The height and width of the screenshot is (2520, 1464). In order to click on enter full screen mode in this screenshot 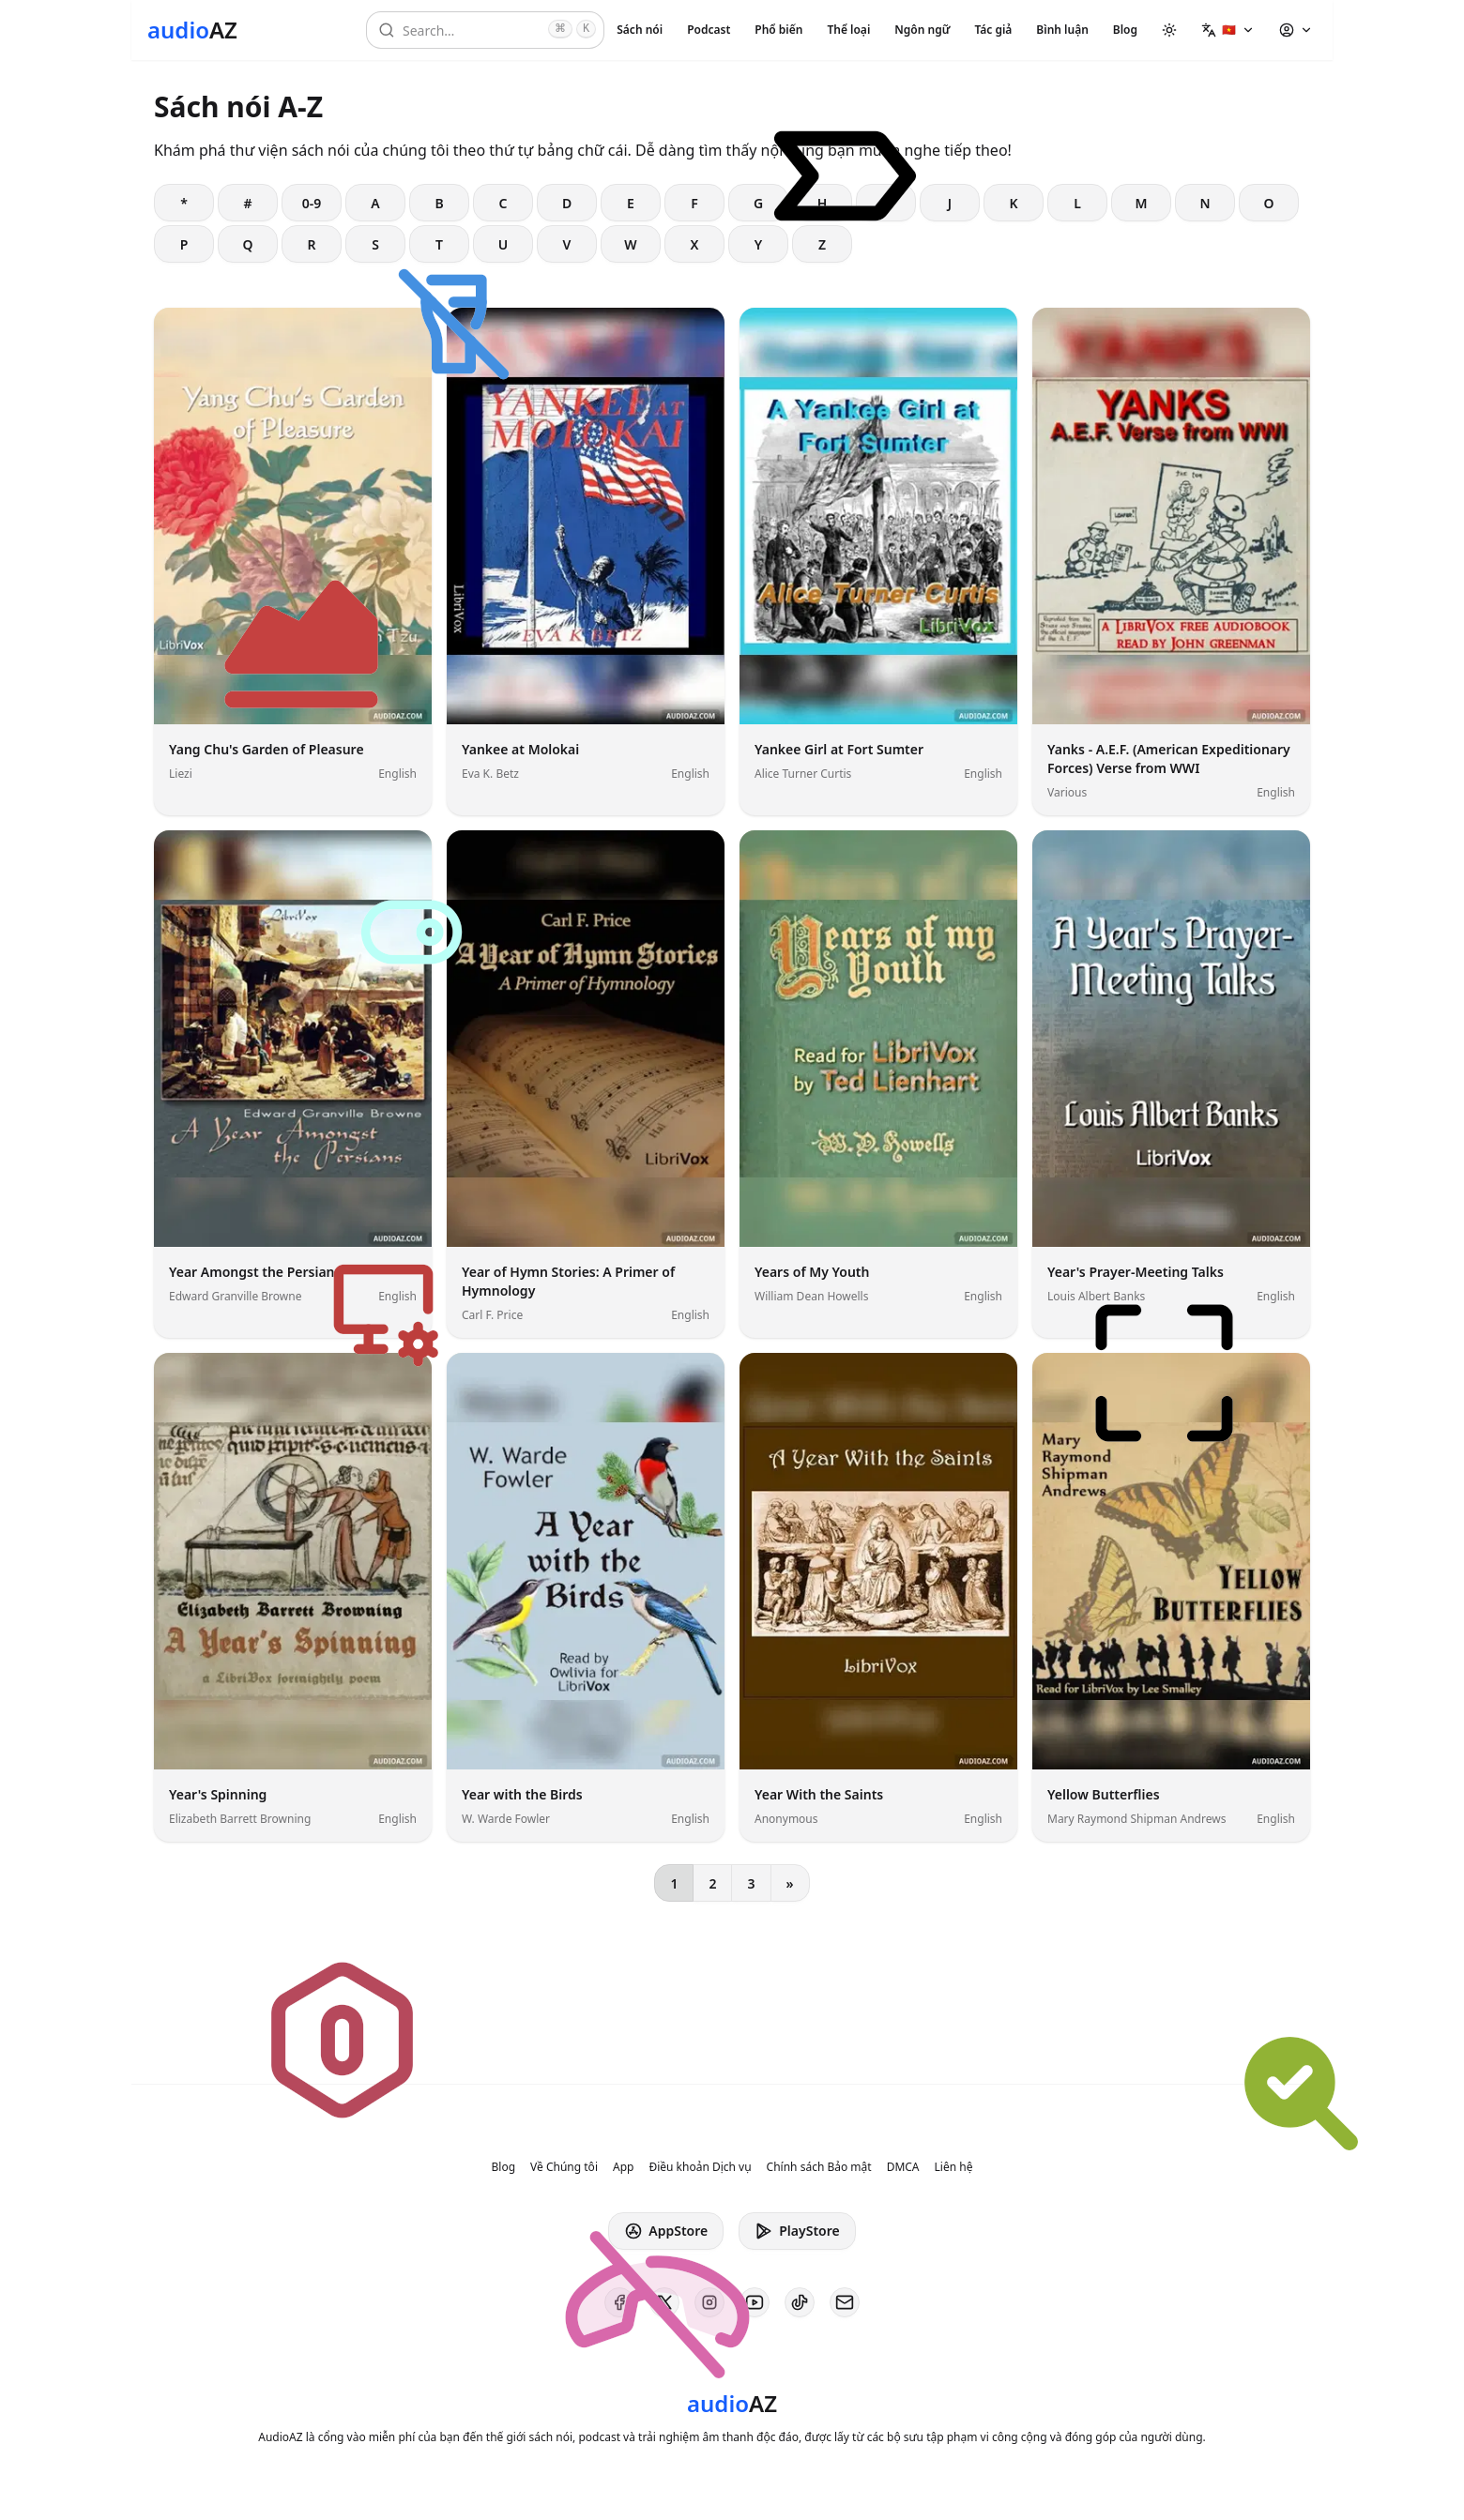, I will do `click(1164, 1373)`.